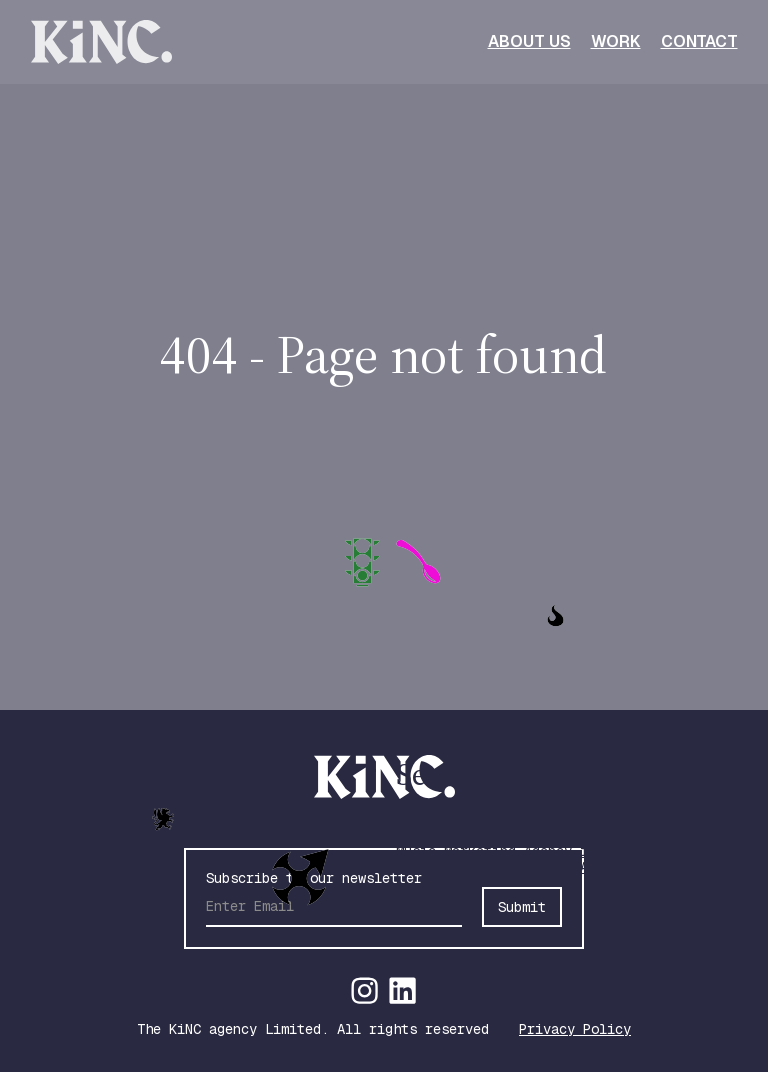  Describe the element at coordinates (362, 562) in the screenshot. I see `indicates a process is complete and ready to proceed` at that location.